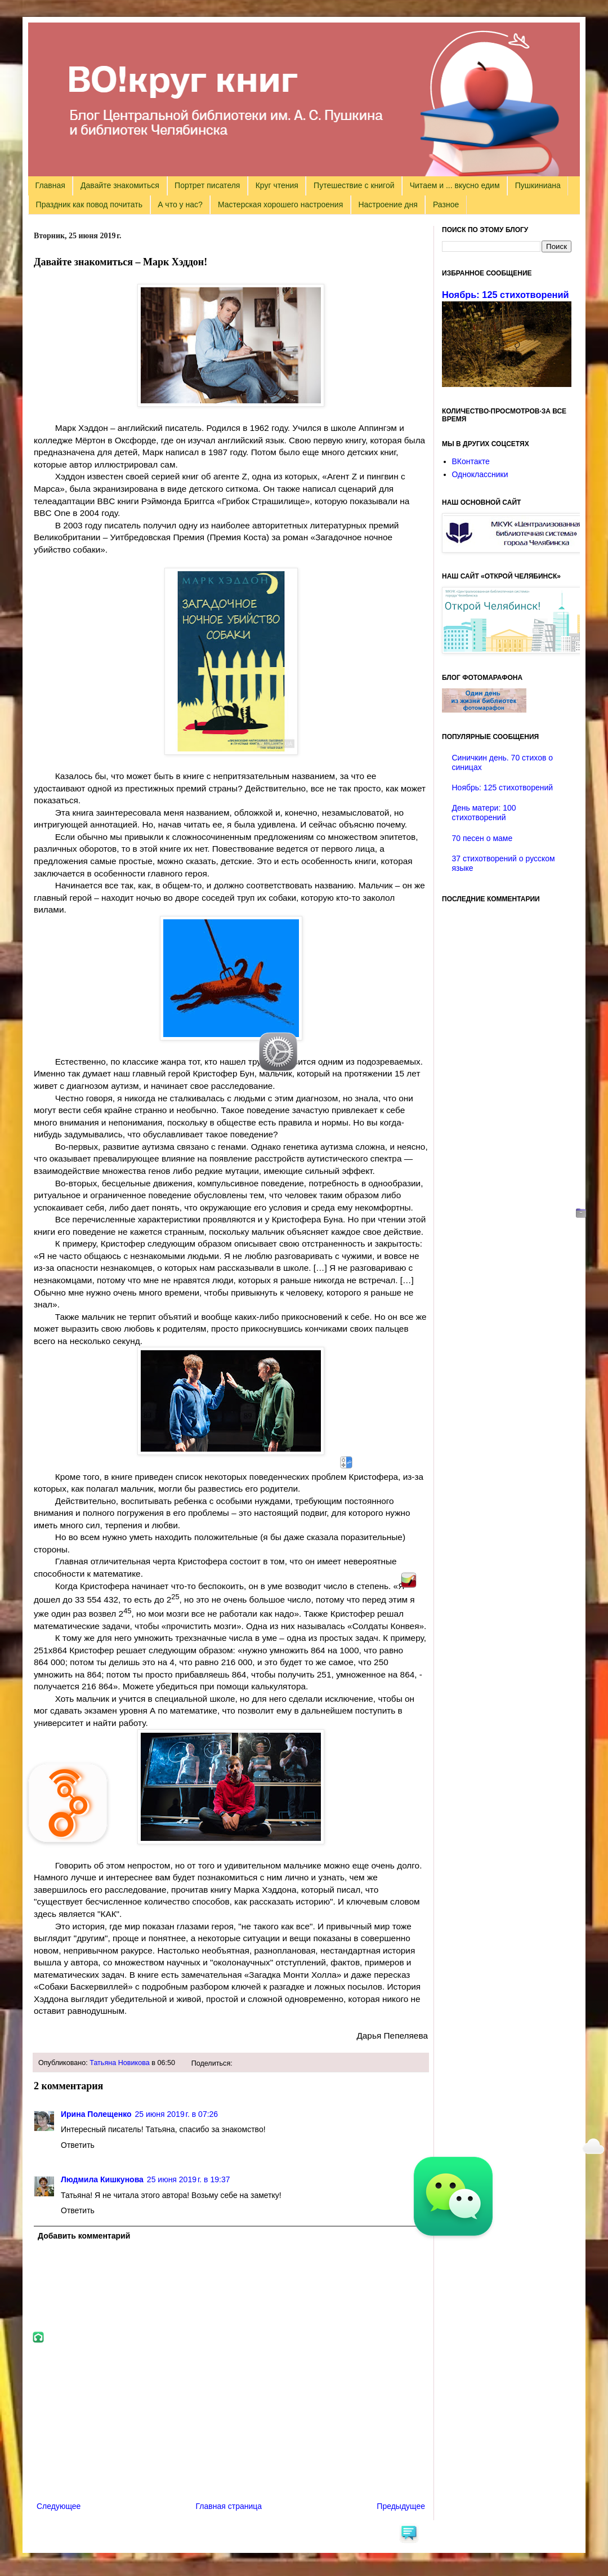 Image resolution: width=608 pixels, height=2576 pixels. Describe the element at coordinates (38, 2337) in the screenshot. I see `open LMMS music production software` at that location.